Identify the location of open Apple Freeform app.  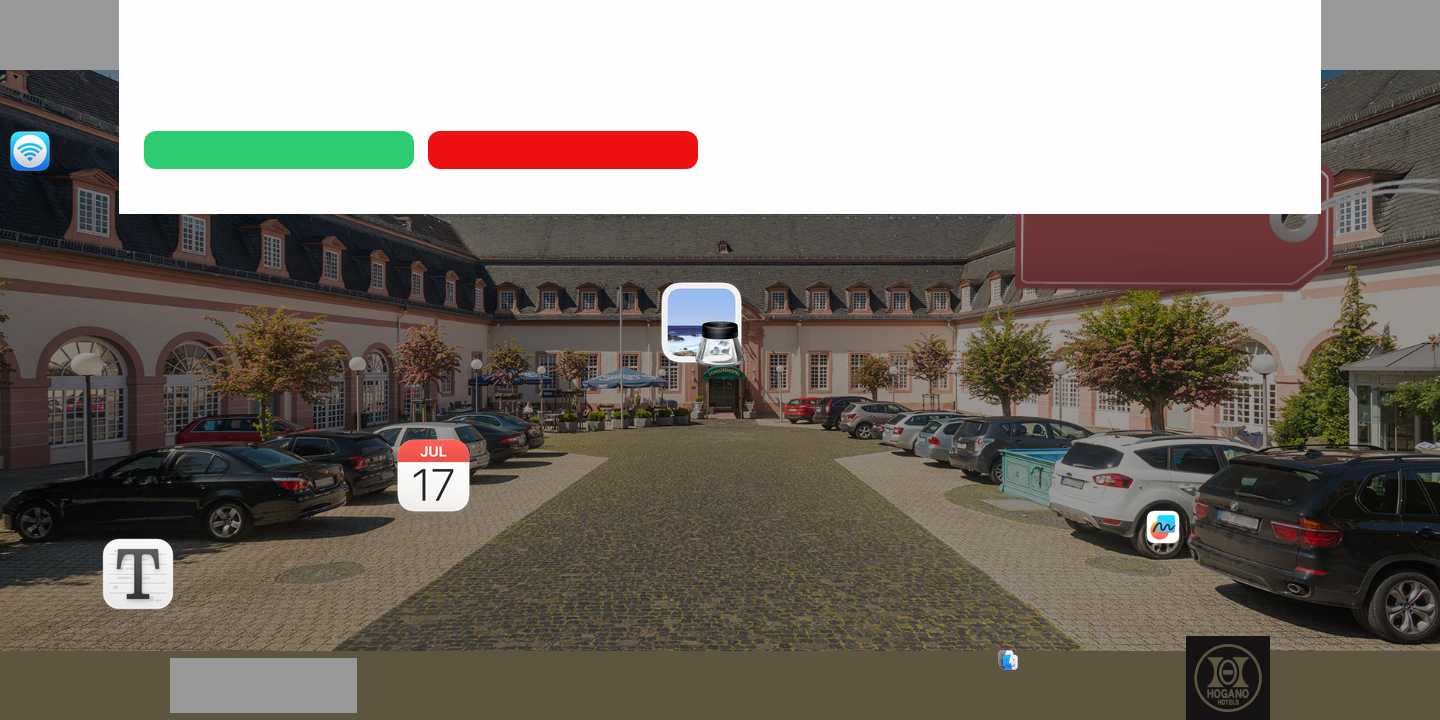
(1163, 527).